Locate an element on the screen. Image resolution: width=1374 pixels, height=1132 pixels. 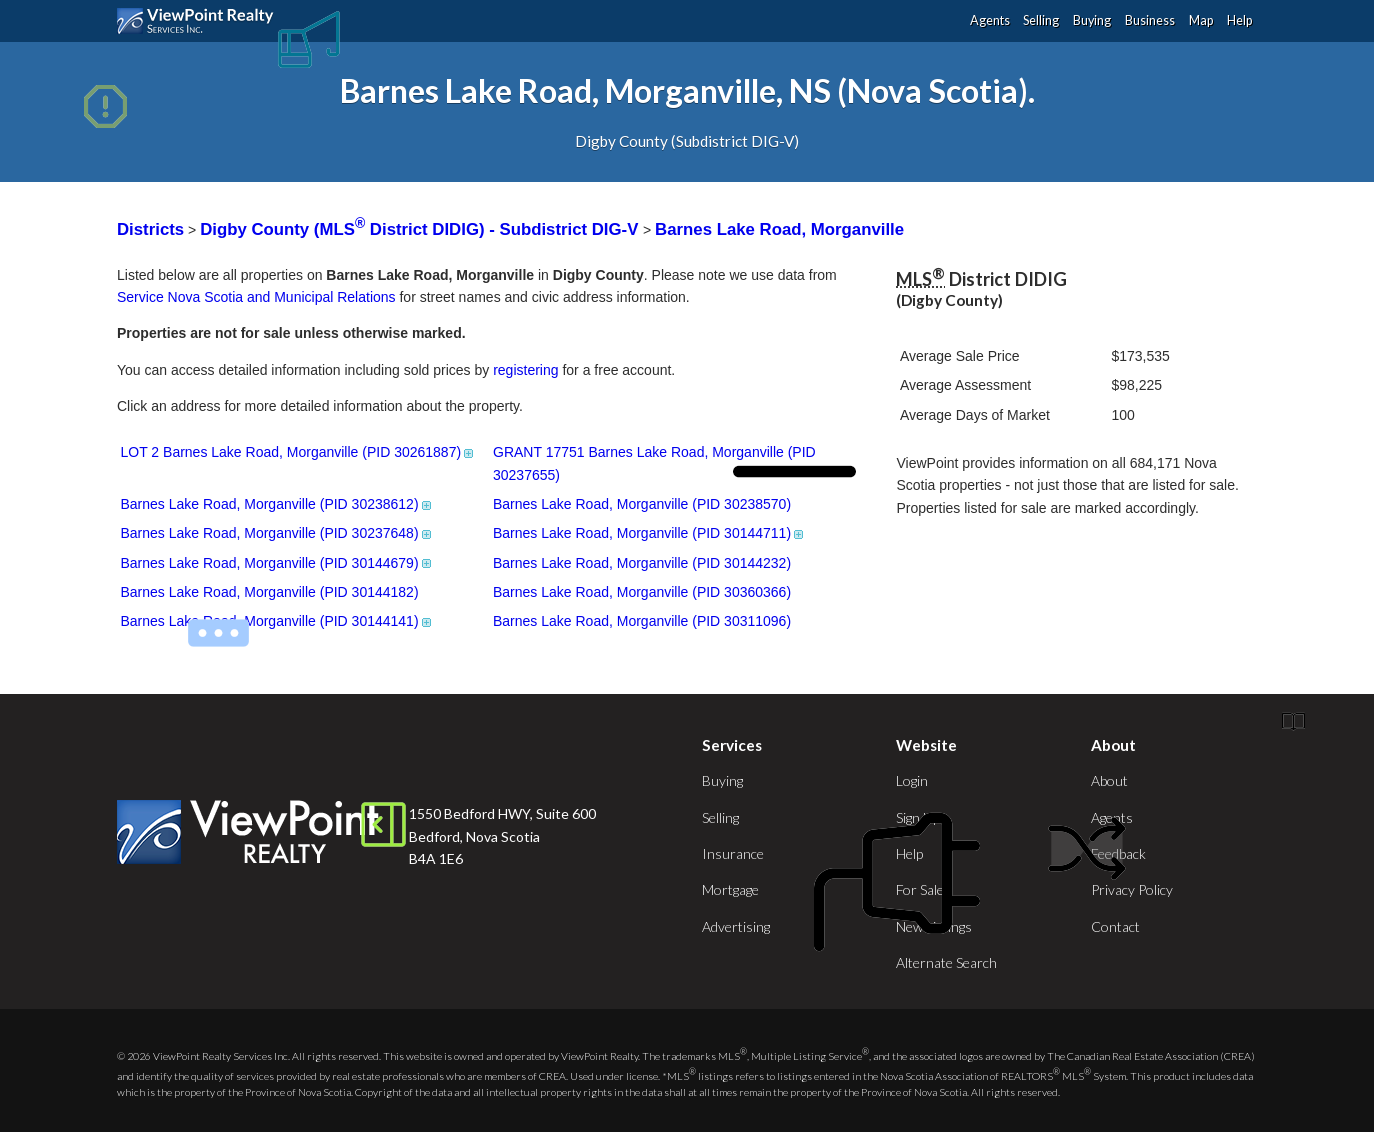
access more options or actions is located at coordinates (218, 631).